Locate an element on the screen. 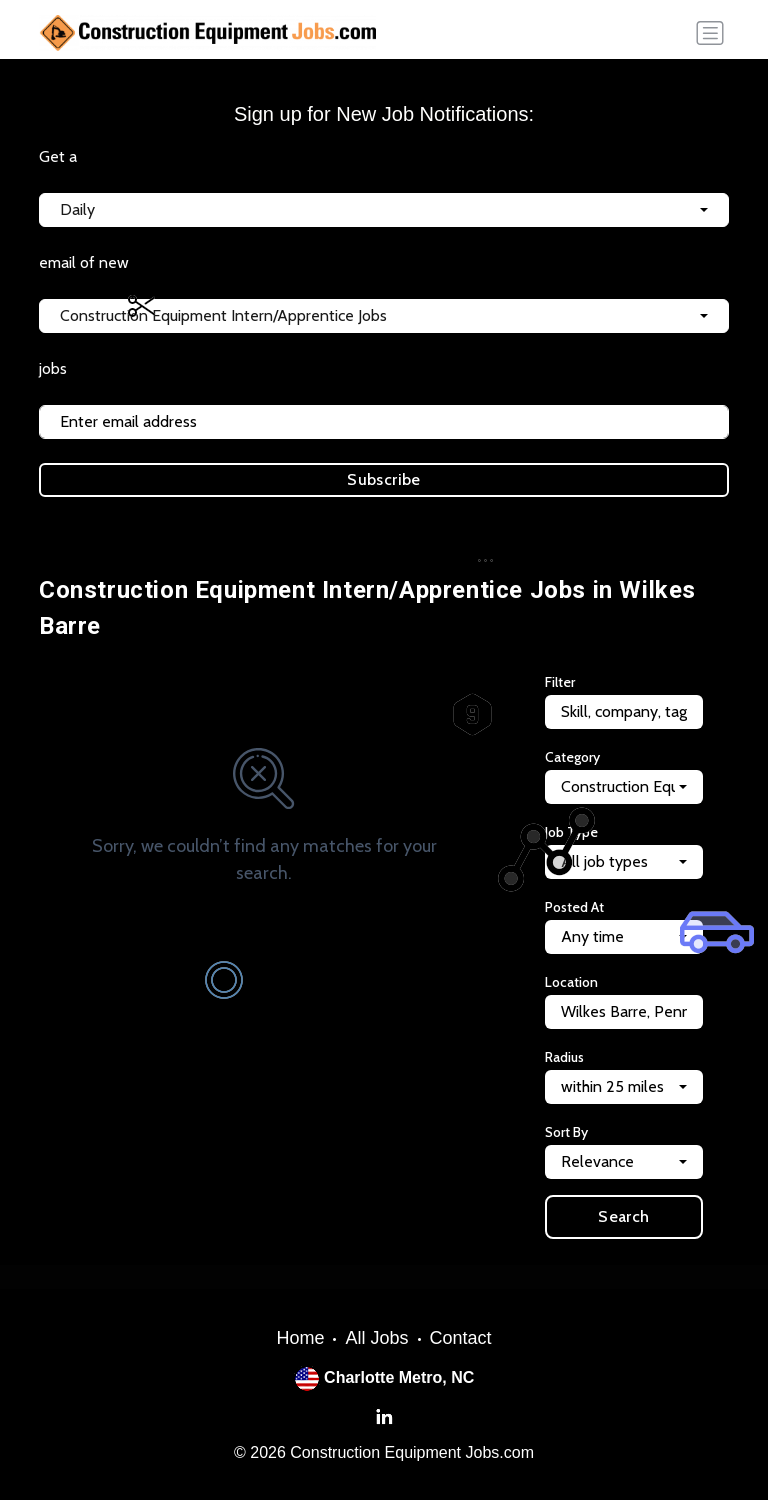 The height and width of the screenshot is (1500, 768). indicates step 9 in a multi-step process is located at coordinates (472, 714).